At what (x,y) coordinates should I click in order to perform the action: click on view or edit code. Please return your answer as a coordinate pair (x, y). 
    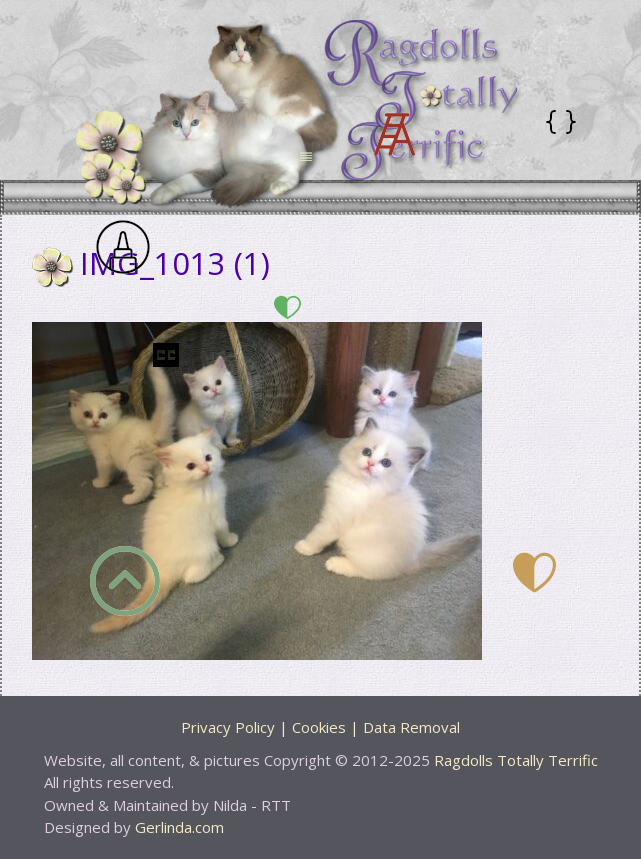
    Looking at the image, I should click on (561, 122).